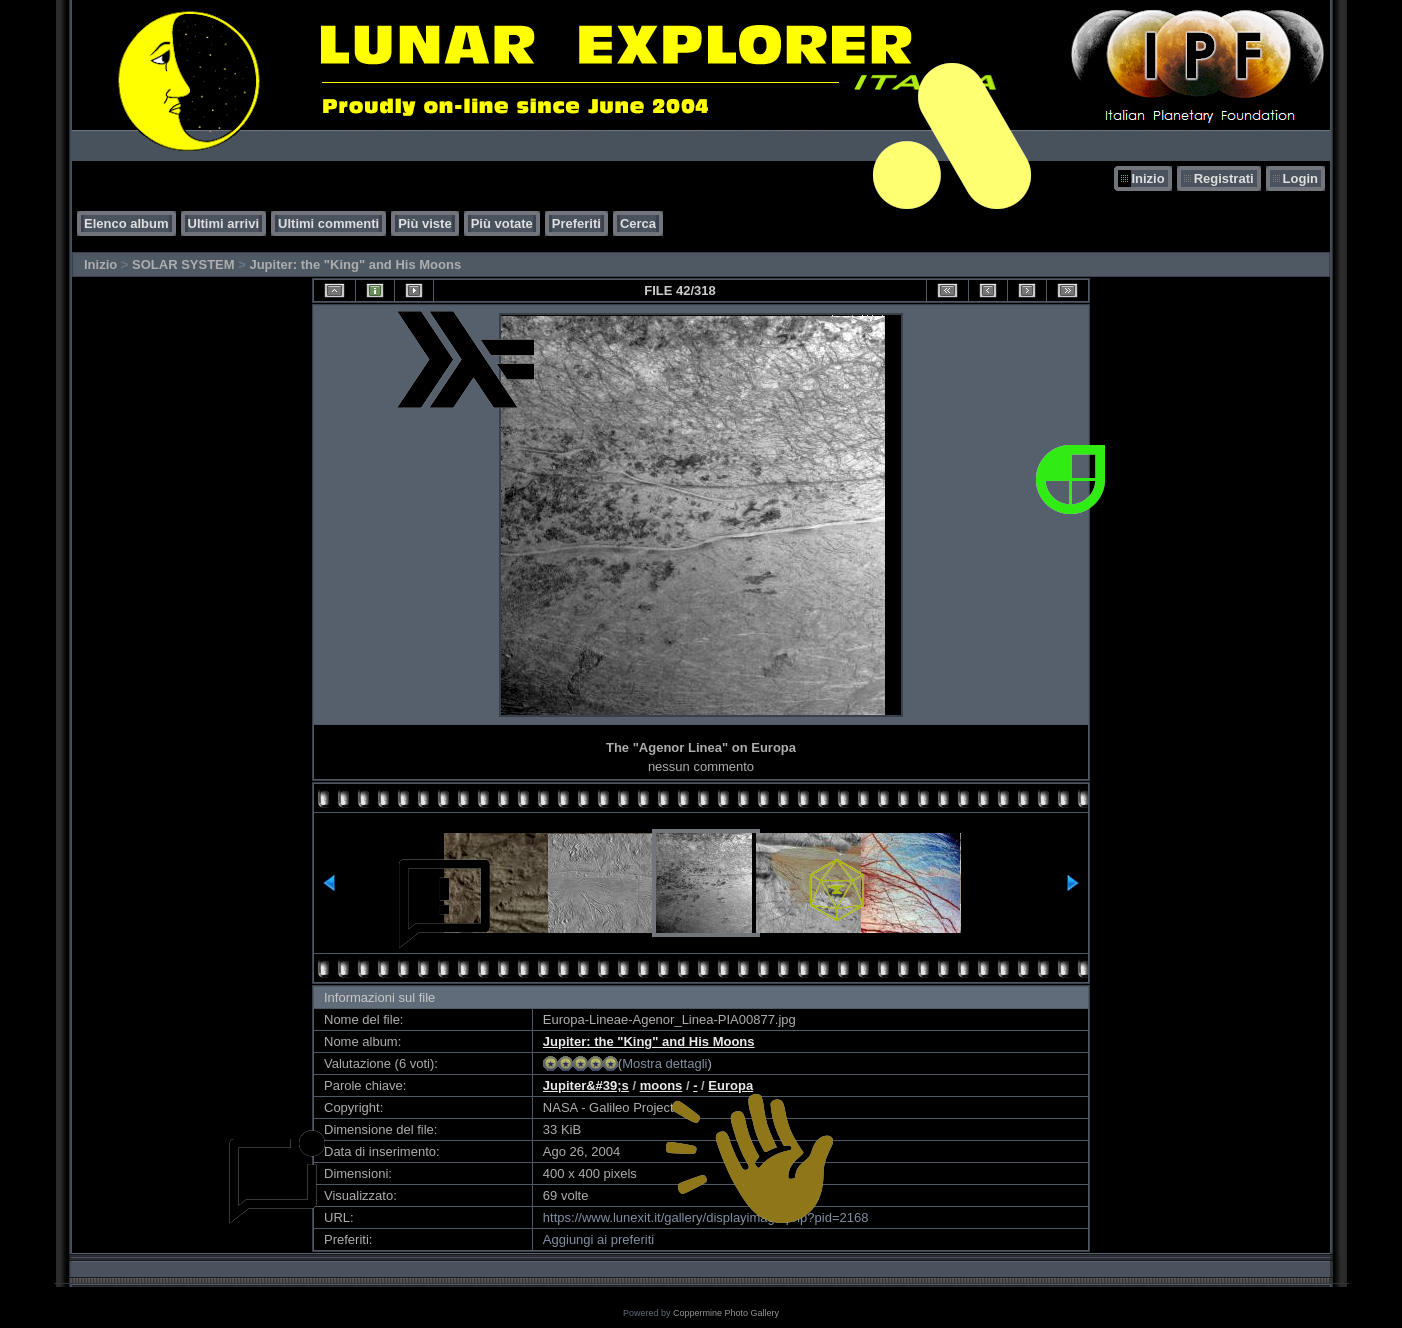 This screenshot has width=1402, height=1328. Describe the element at coordinates (465, 359) in the screenshot. I see `indicates Haskell programming language` at that location.